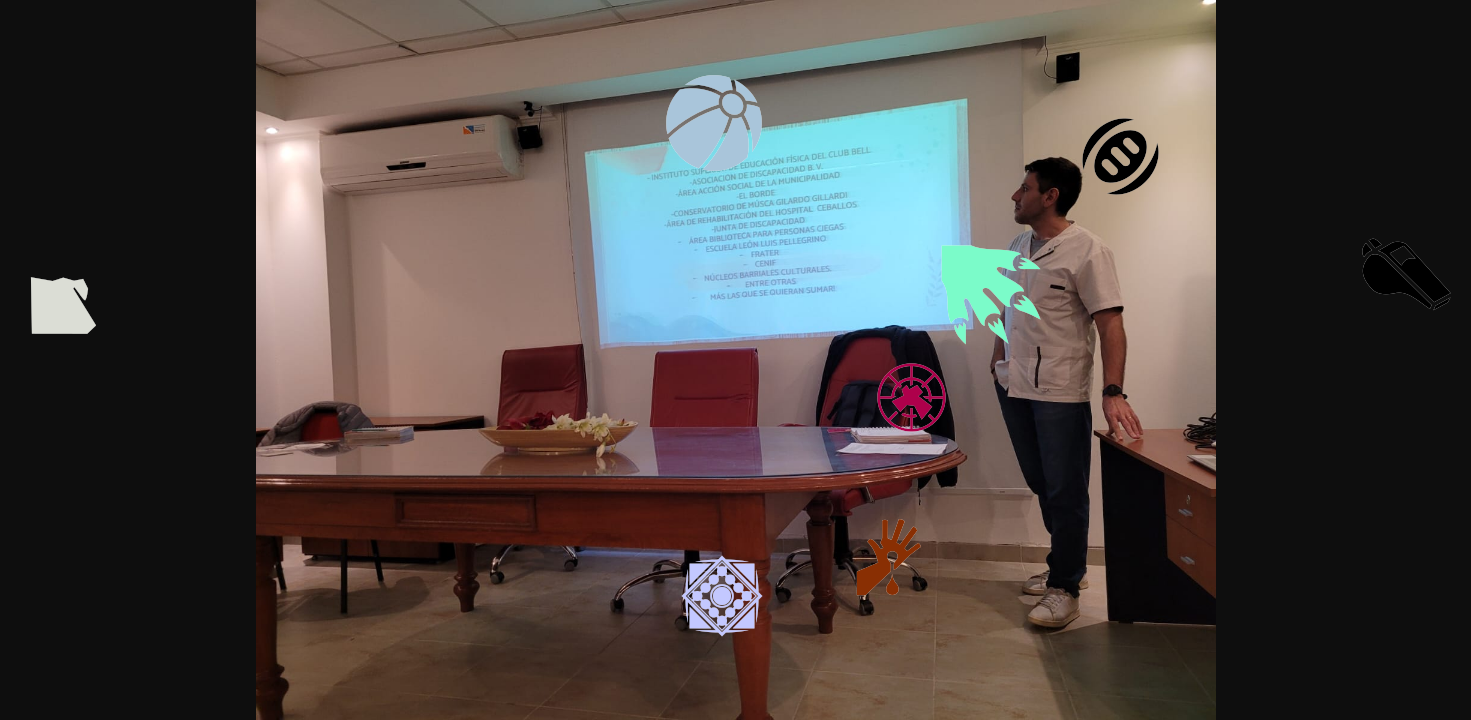 The image size is (1471, 720). I want to click on blow the whistle to report a violation, so click(1406, 274).